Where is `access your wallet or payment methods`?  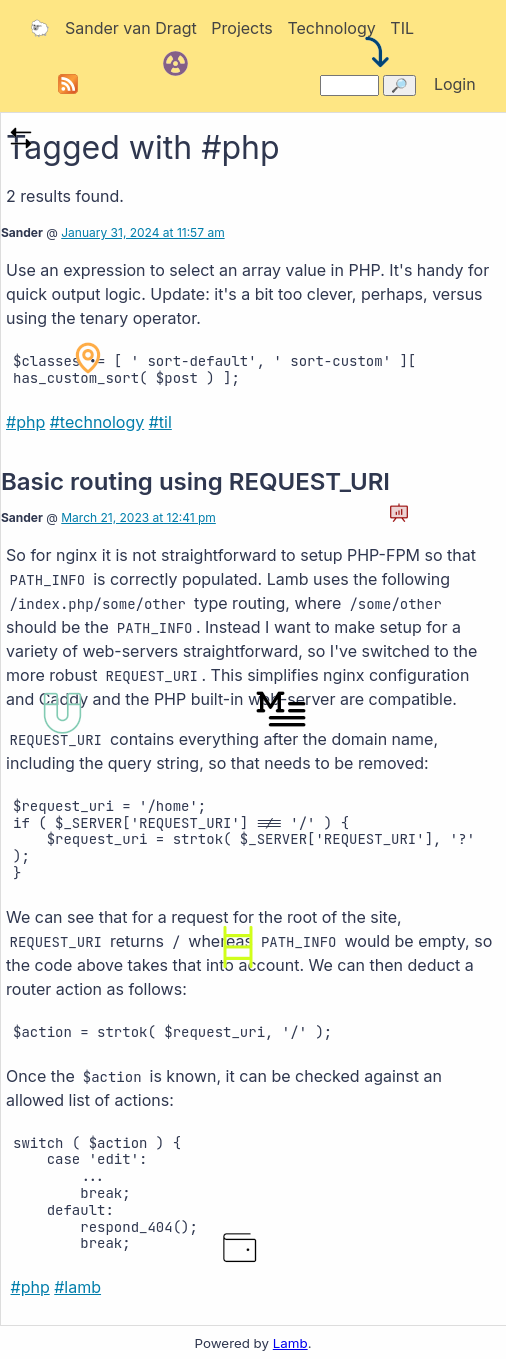 access your wallet or payment methods is located at coordinates (239, 1249).